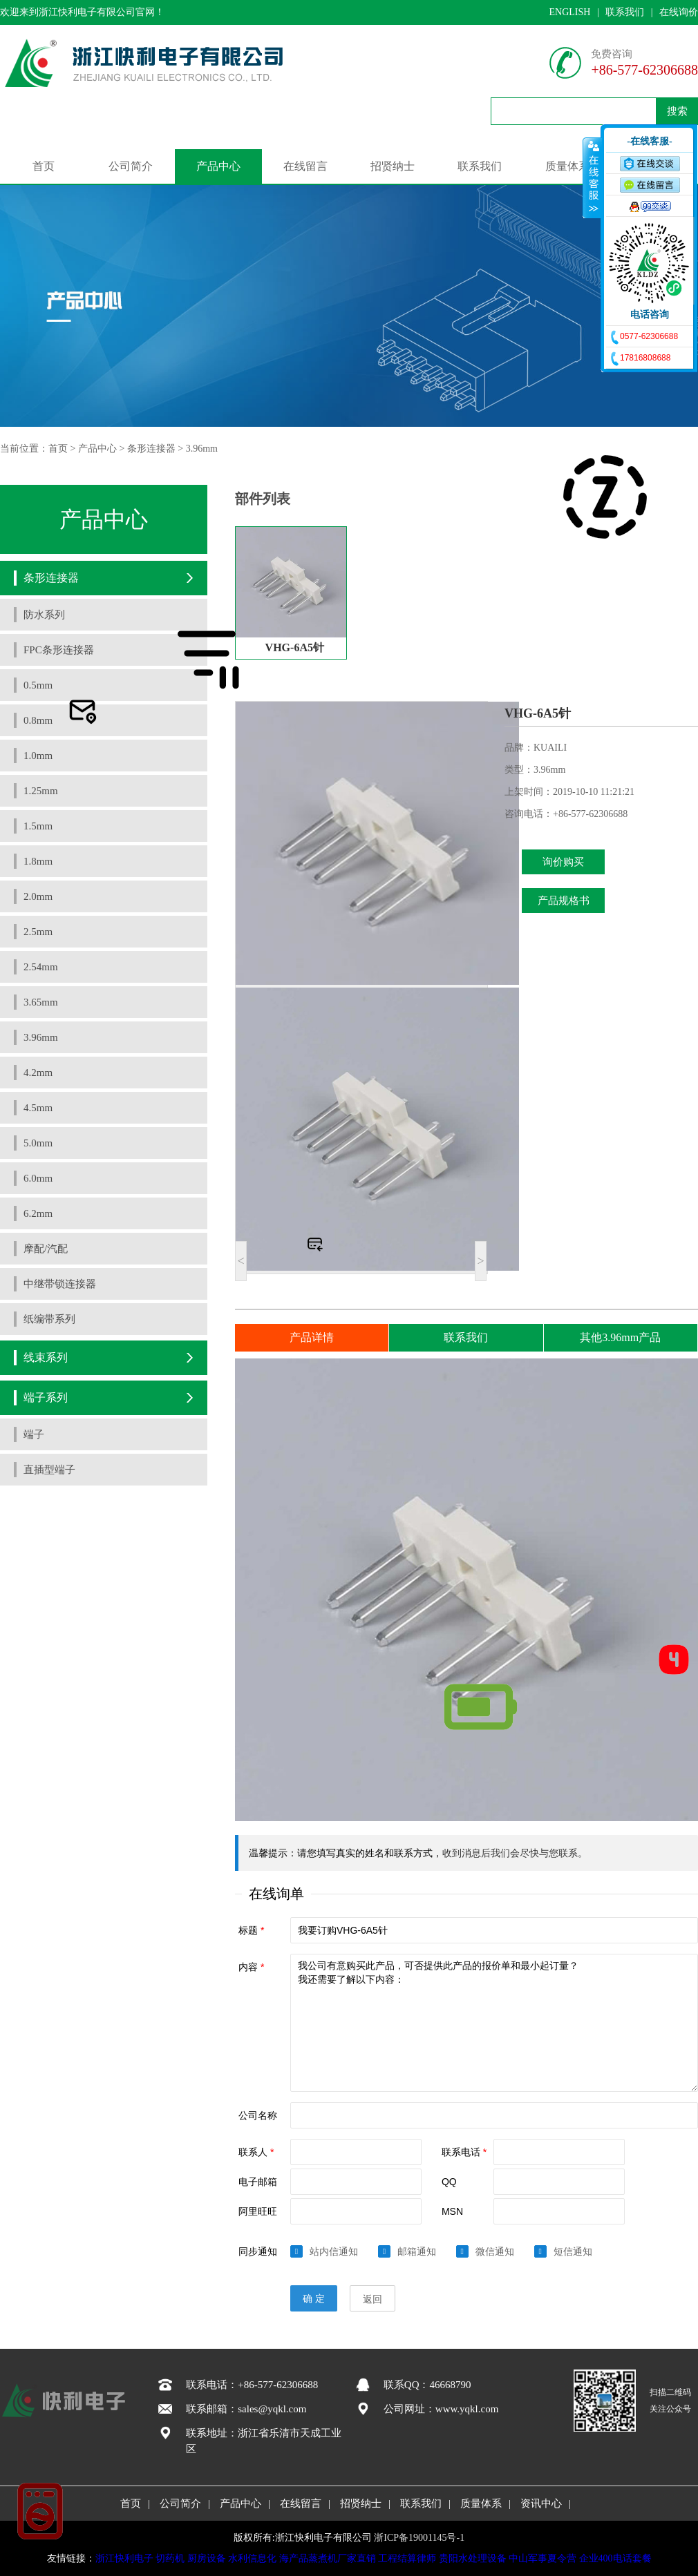 The image size is (698, 2576). What do you see at coordinates (82, 710) in the screenshot?
I see `view location-tagged emails` at bounding box center [82, 710].